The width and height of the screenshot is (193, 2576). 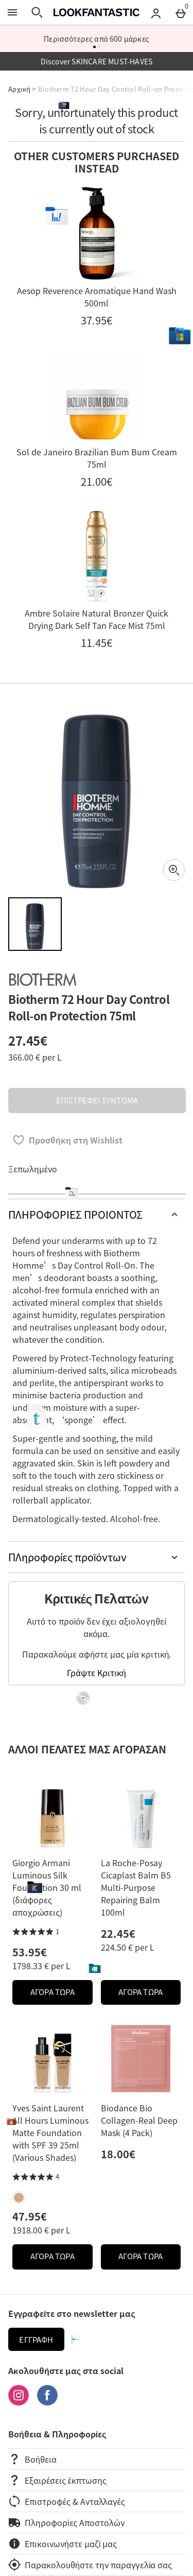 I want to click on open folder containing Microsoft Forms files, so click(x=95, y=1969).